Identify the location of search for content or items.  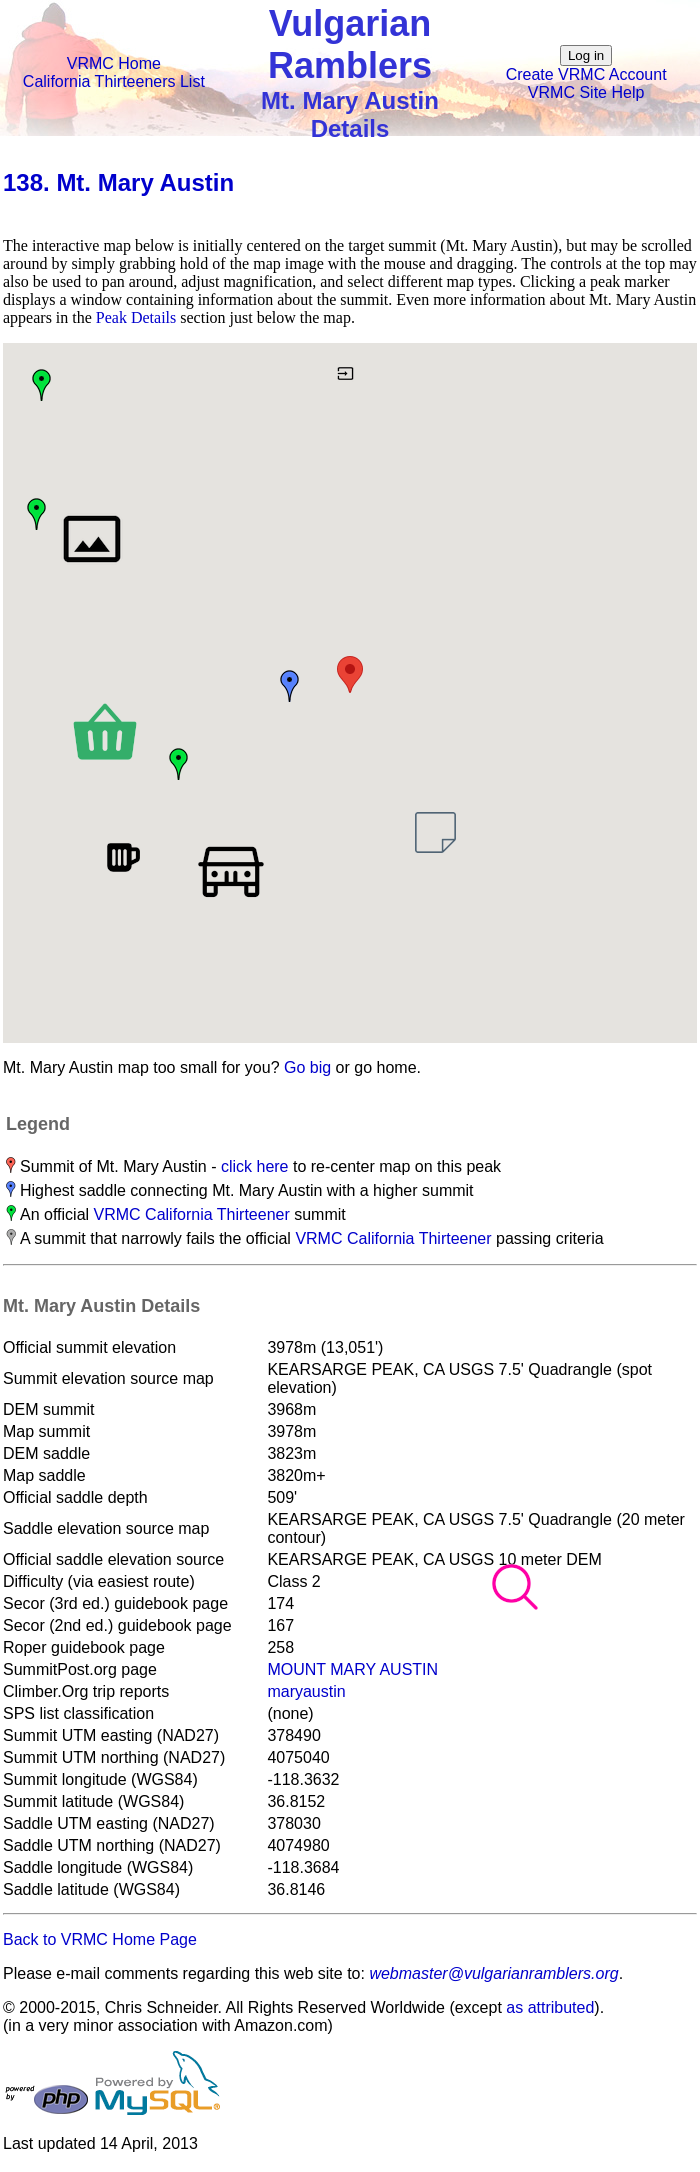
(515, 1587).